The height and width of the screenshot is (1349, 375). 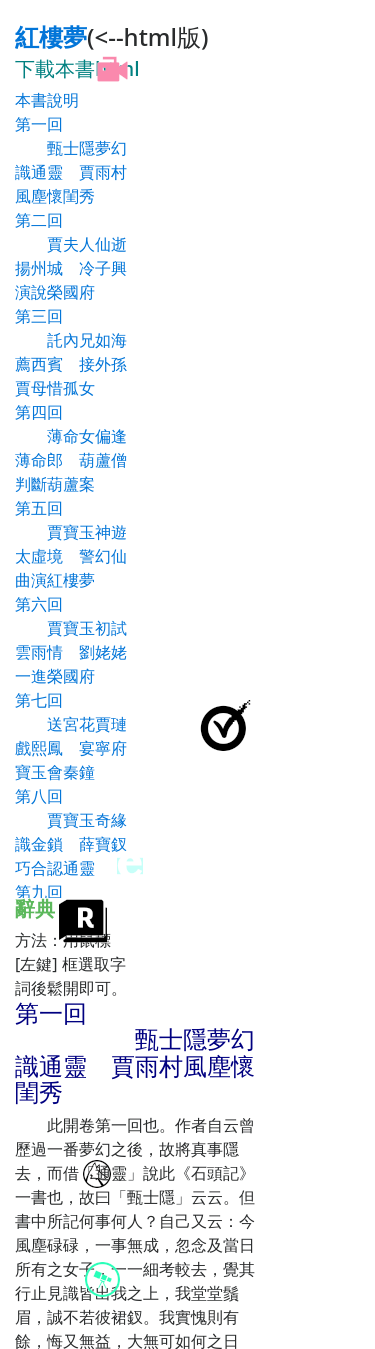 What do you see at coordinates (130, 866) in the screenshot?
I see `erlang programming language logo` at bounding box center [130, 866].